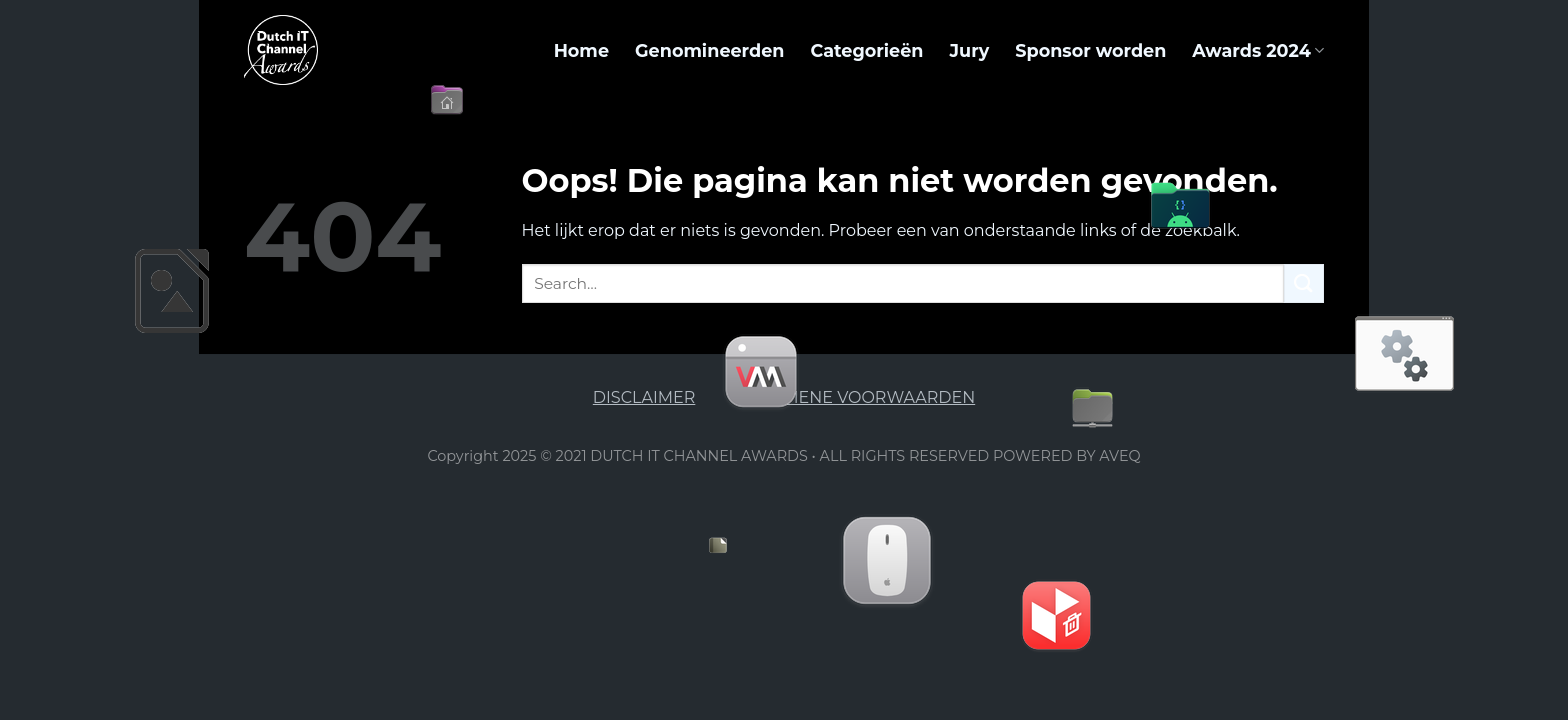 The width and height of the screenshot is (1568, 720). Describe the element at coordinates (718, 545) in the screenshot. I see `change desktop wallpaper settings` at that location.